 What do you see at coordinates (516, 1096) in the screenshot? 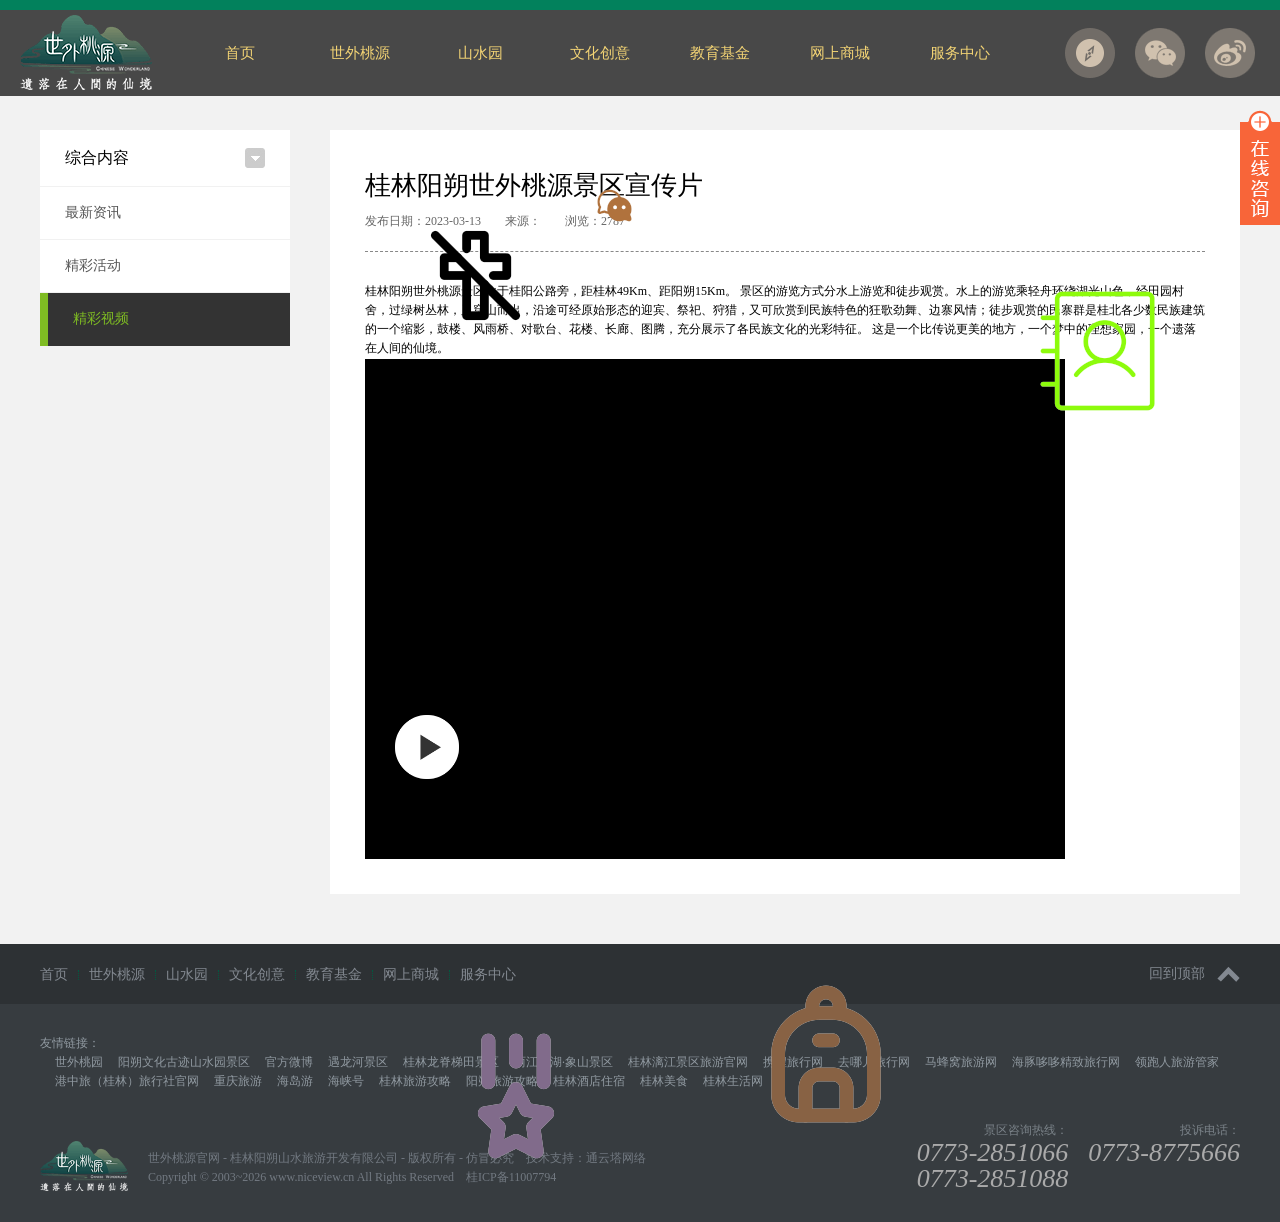
I see `view achievements or awards` at bounding box center [516, 1096].